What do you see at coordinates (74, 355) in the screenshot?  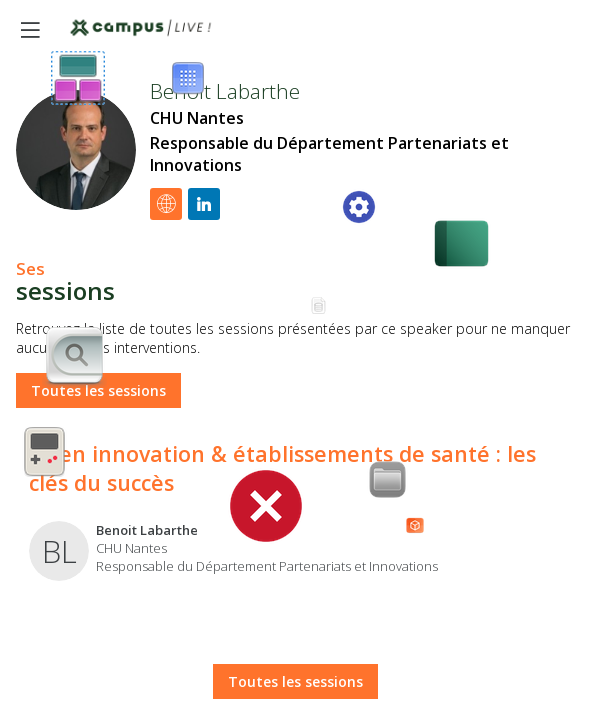 I see `open search preferences or settings` at bounding box center [74, 355].